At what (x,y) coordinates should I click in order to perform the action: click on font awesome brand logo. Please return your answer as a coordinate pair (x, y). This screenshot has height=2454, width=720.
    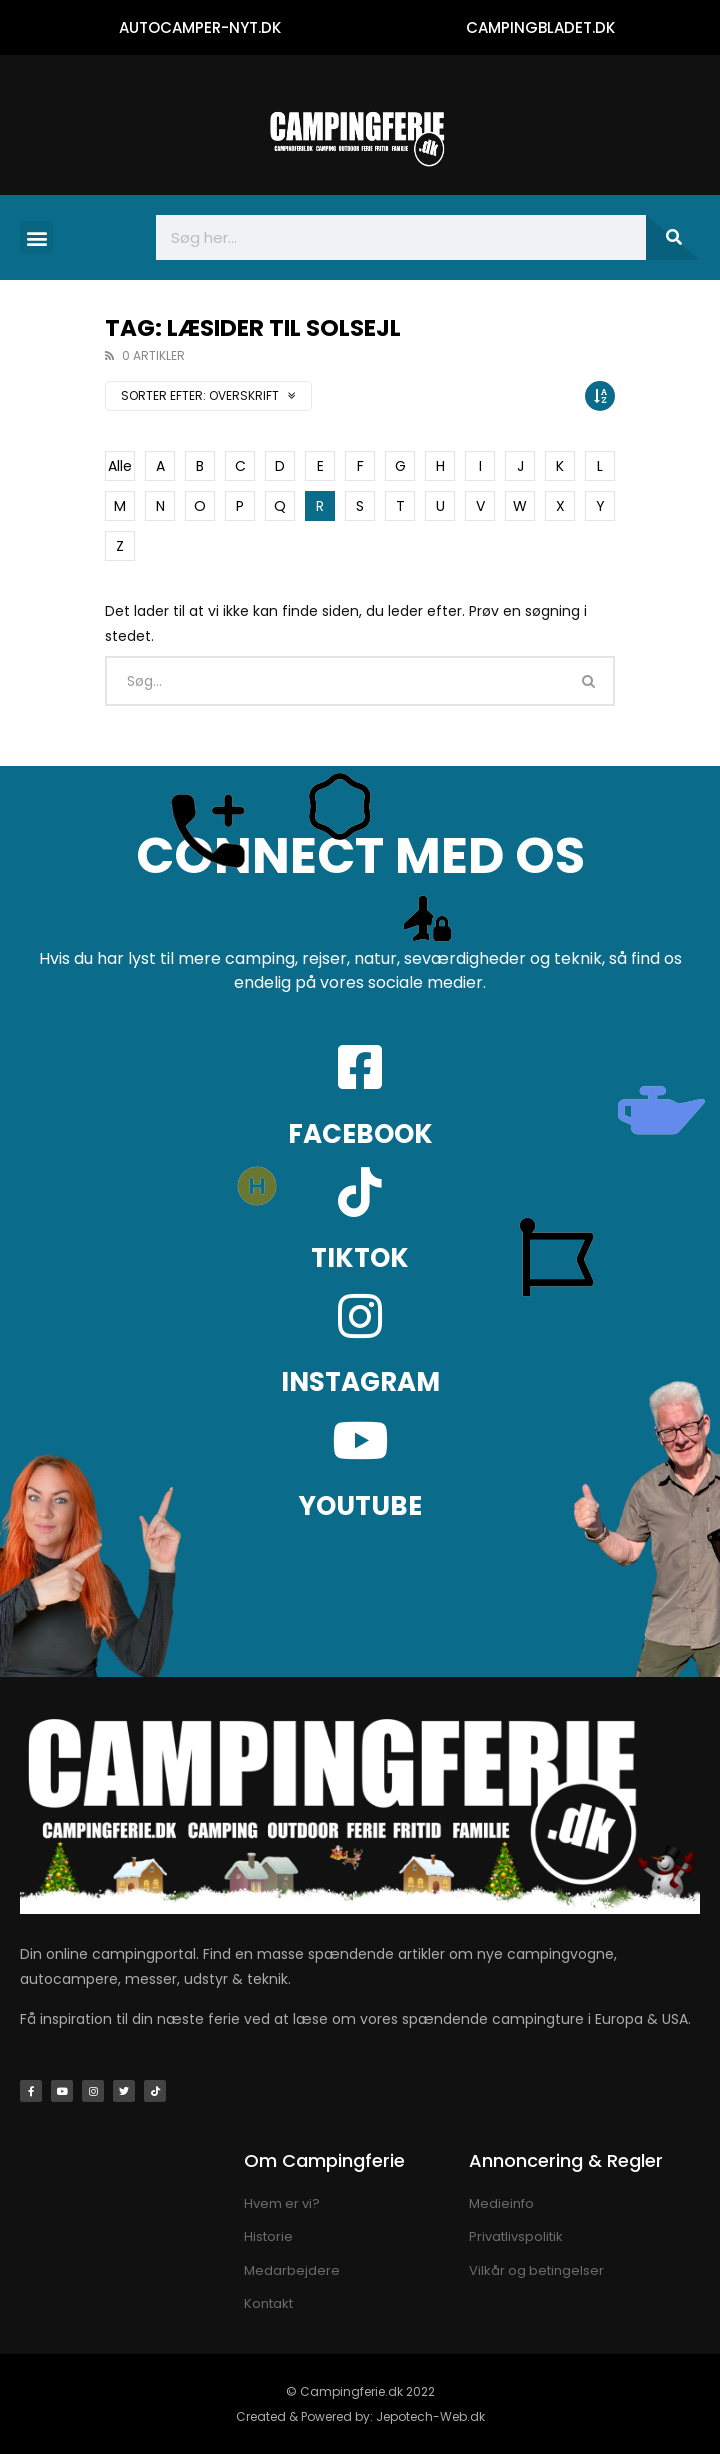
    Looking at the image, I should click on (557, 1257).